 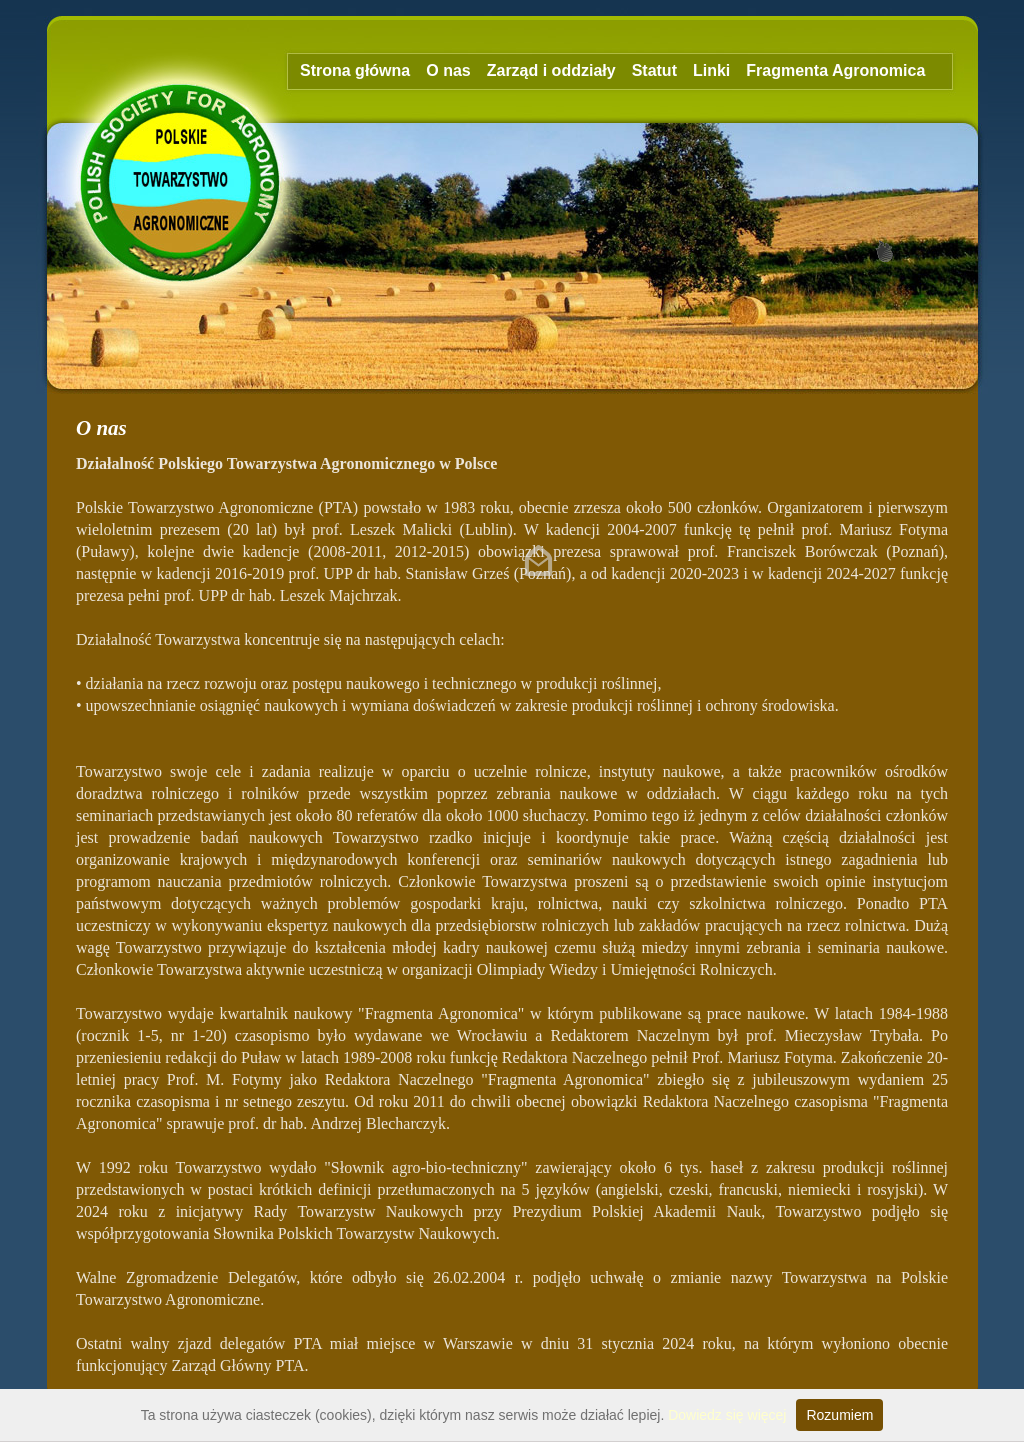 What do you see at coordinates (538, 560) in the screenshot?
I see `indicates a message has been read` at bounding box center [538, 560].